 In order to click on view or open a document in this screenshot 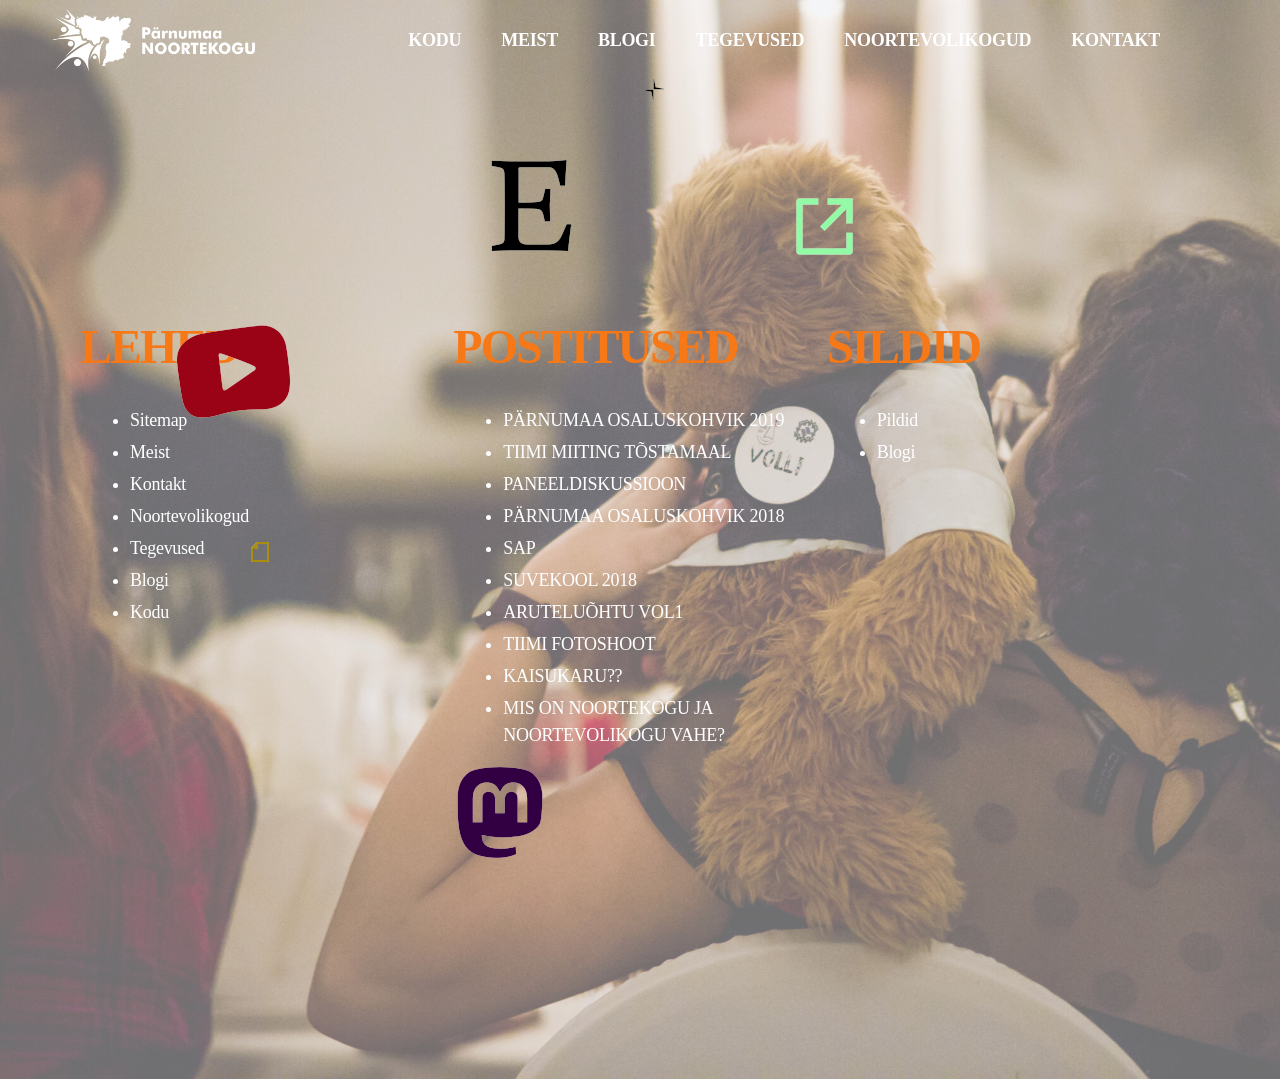, I will do `click(260, 552)`.